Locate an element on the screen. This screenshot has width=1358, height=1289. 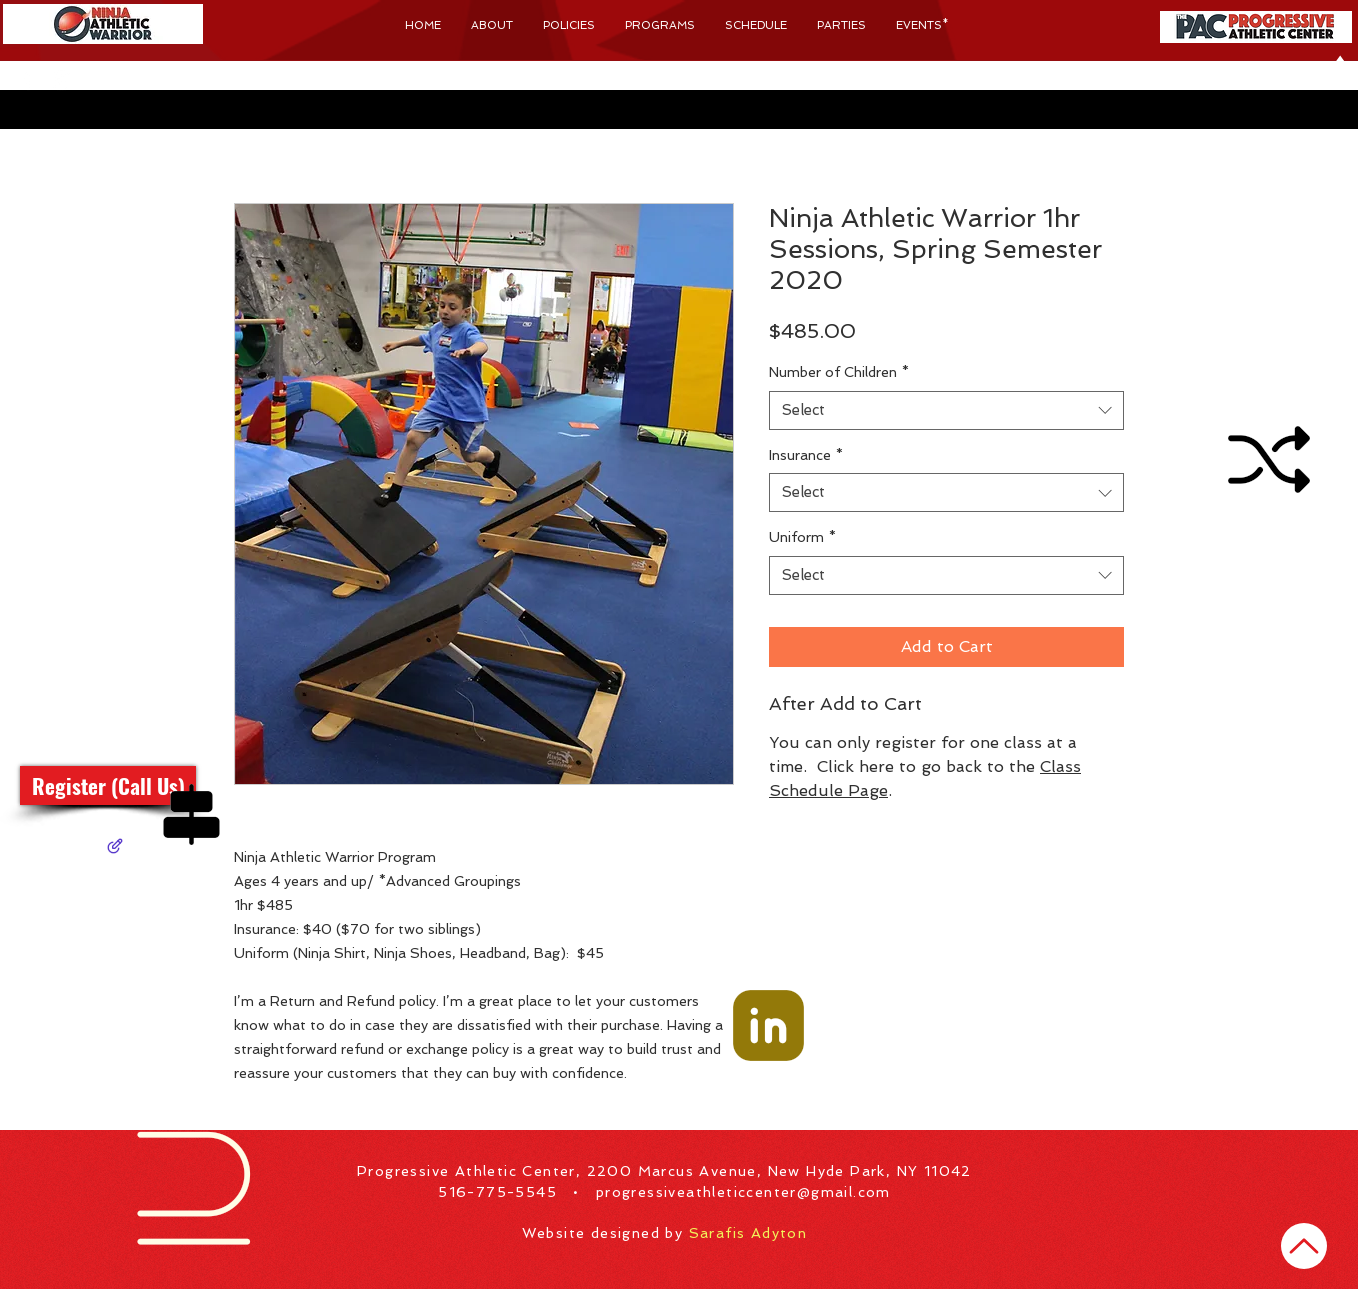
edit your profile or settings is located at coordinates (115, 846).